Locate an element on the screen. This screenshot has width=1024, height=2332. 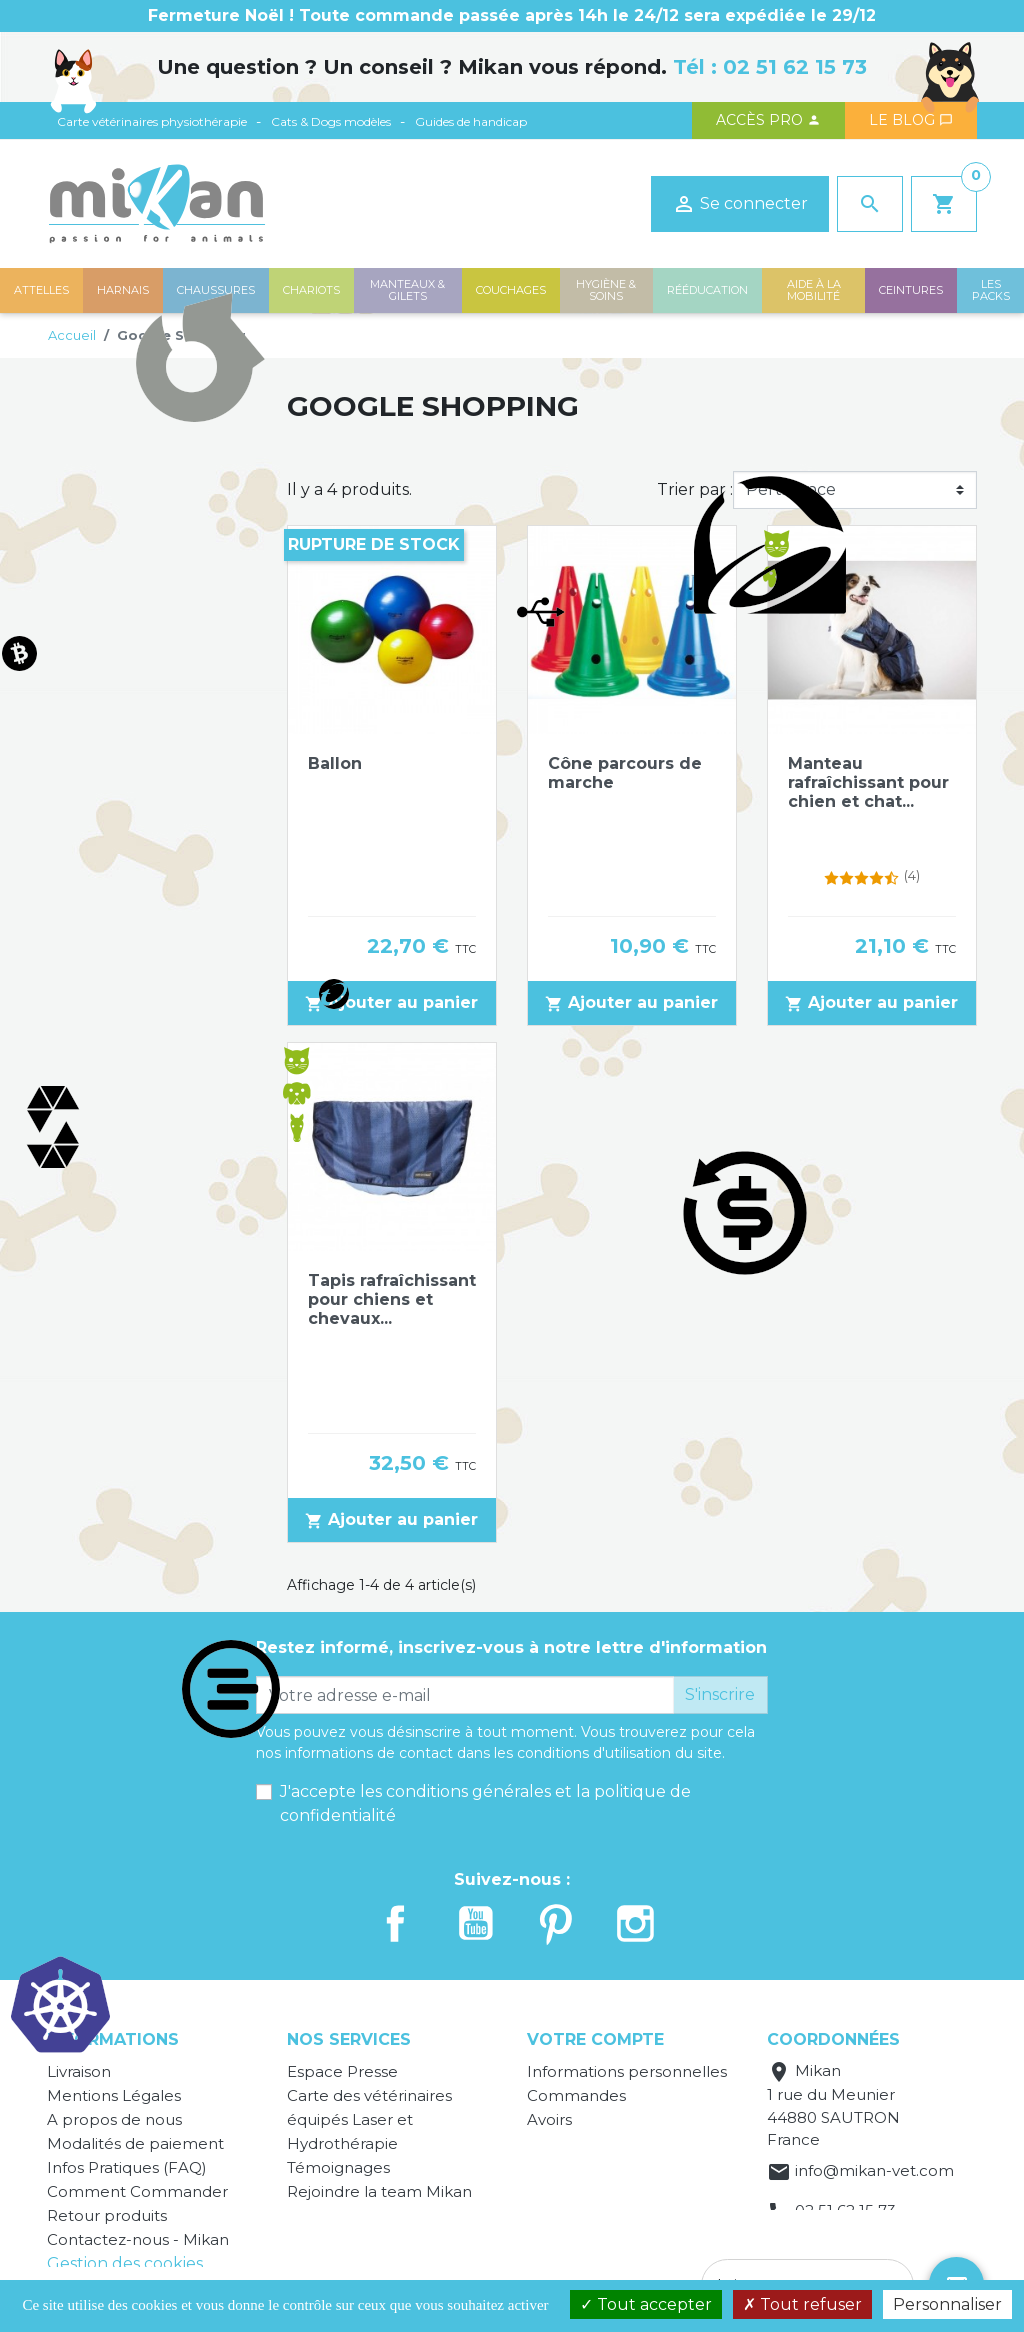
kubernetes container orchestration platform logo is located at coordinates (60, 2004).